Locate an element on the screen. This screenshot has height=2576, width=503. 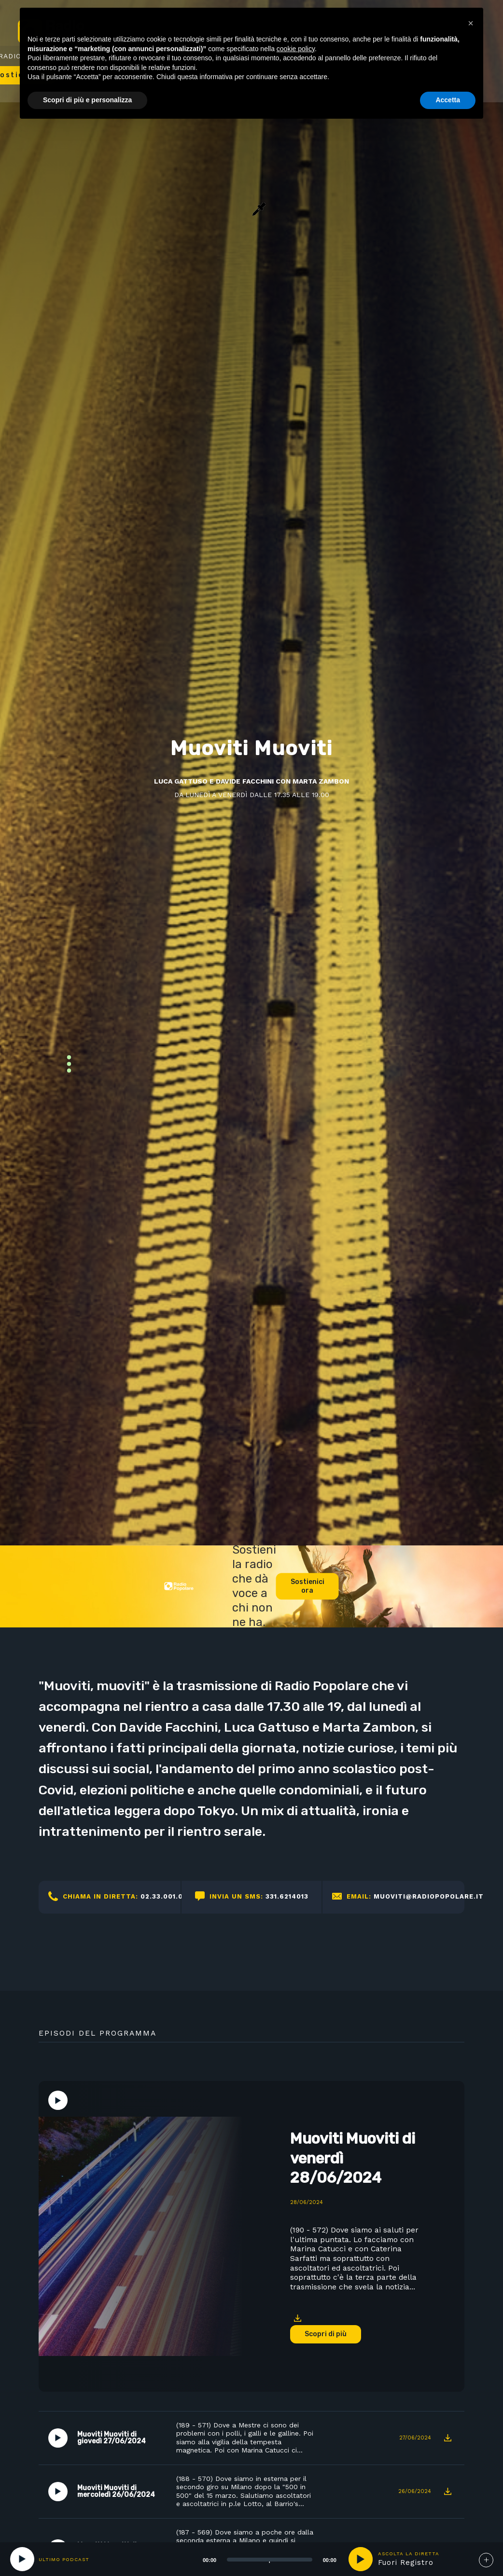
open more options menu is located at coordinates (69, 1064).